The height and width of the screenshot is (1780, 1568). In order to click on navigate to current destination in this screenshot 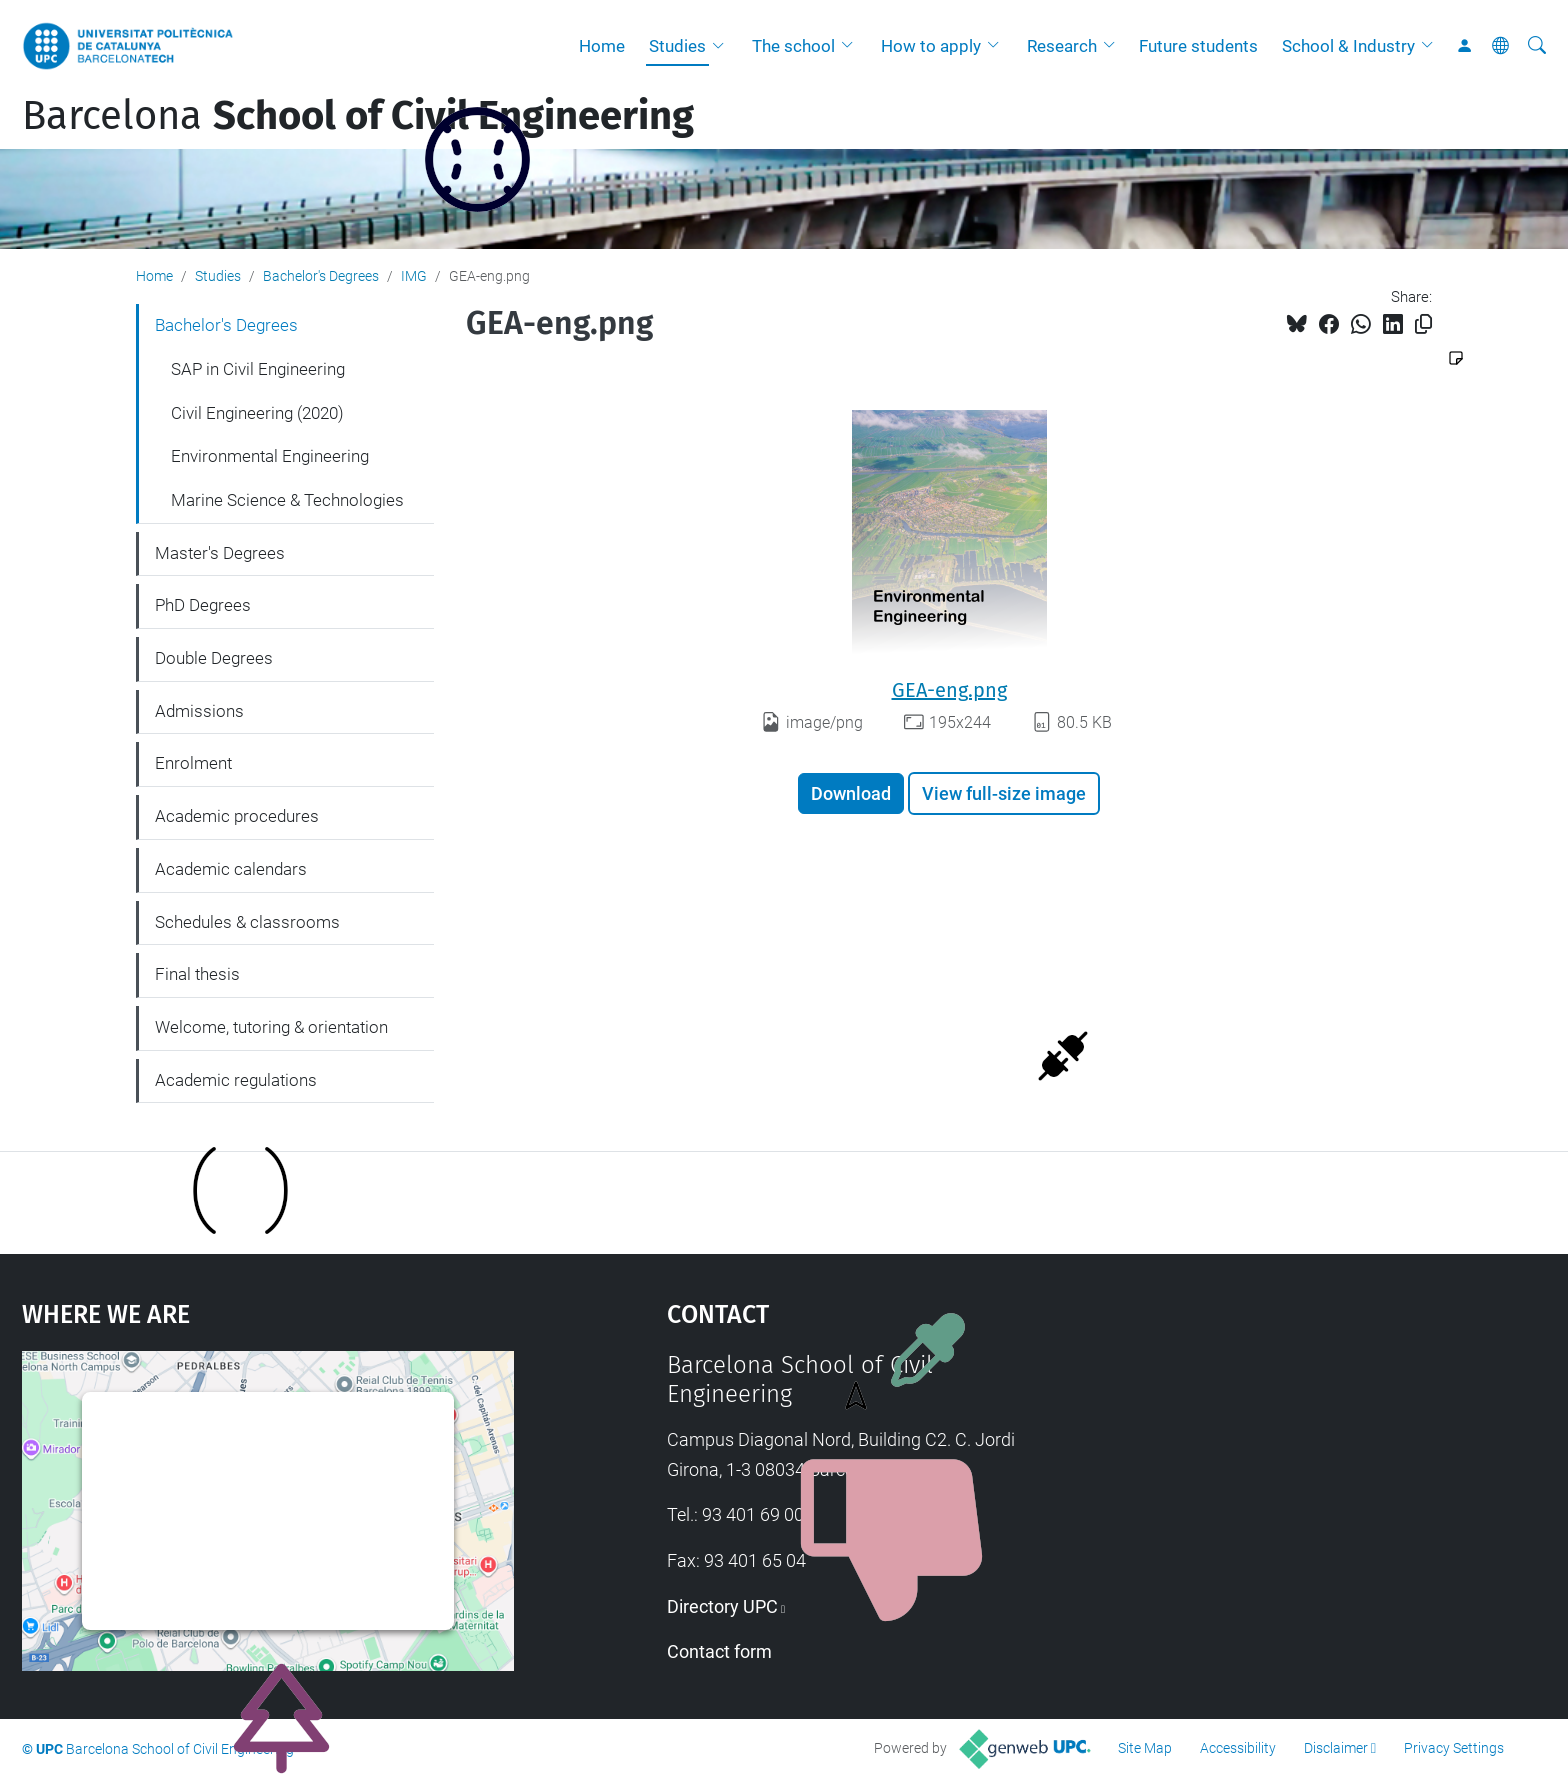, I will do `click(856, 1396)`.